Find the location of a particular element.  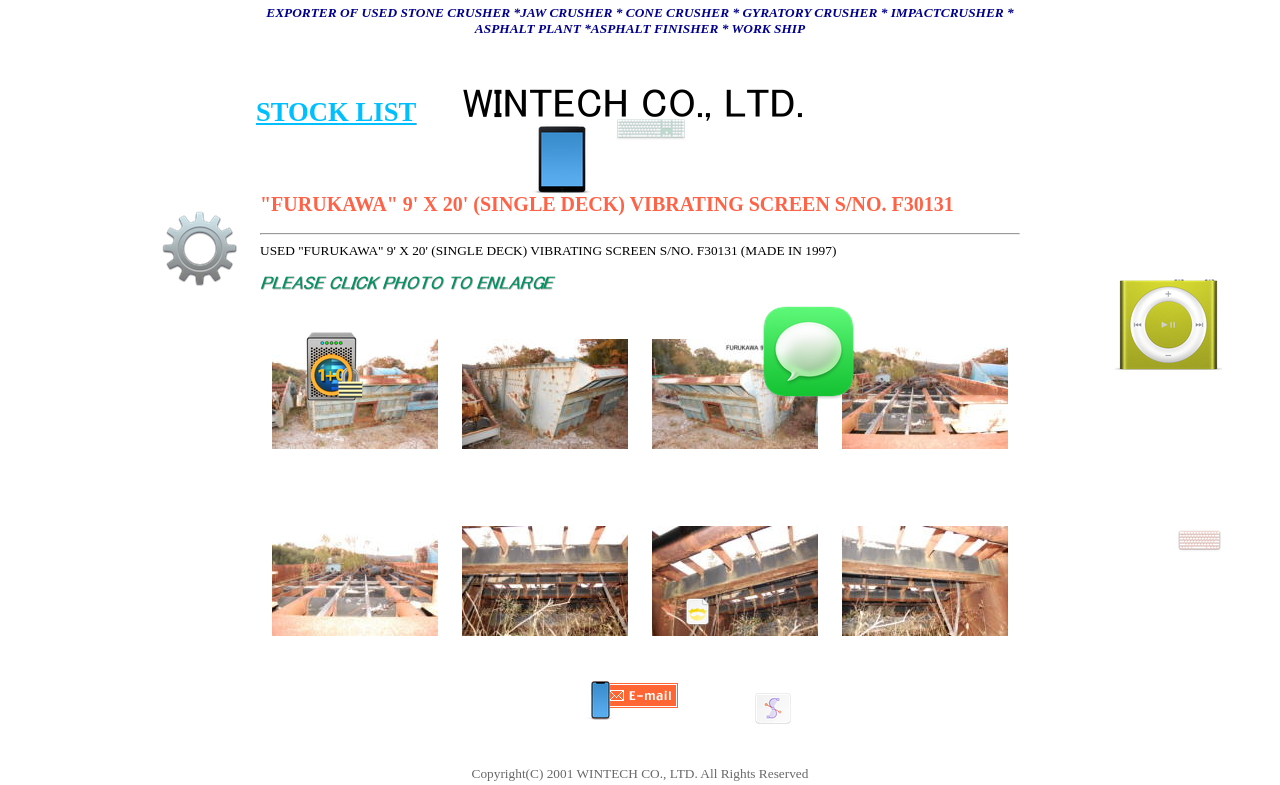

nim programming language source file is located at coordinates (697, 611).